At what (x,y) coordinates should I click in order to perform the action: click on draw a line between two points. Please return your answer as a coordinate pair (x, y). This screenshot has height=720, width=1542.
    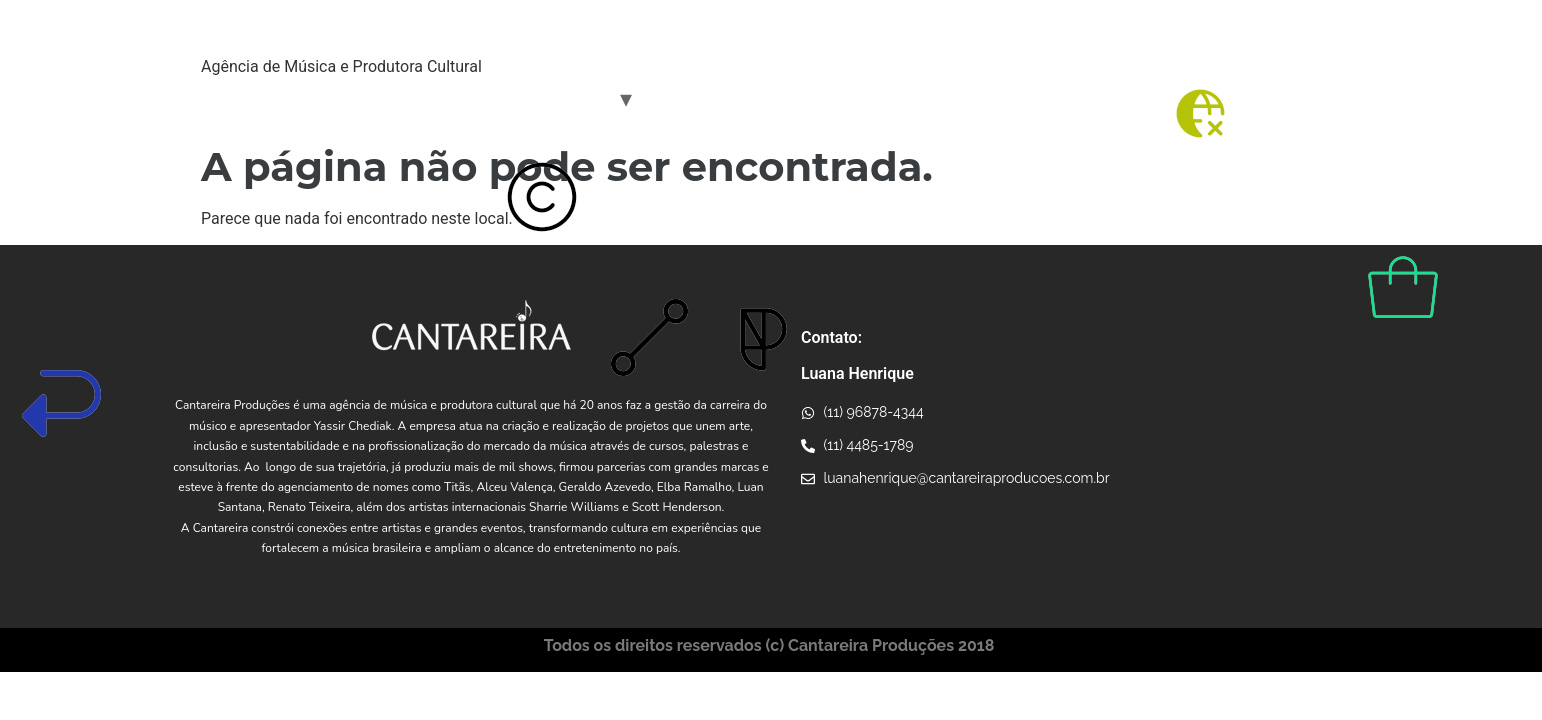
    Looking at the image, I should click on (649, 337).